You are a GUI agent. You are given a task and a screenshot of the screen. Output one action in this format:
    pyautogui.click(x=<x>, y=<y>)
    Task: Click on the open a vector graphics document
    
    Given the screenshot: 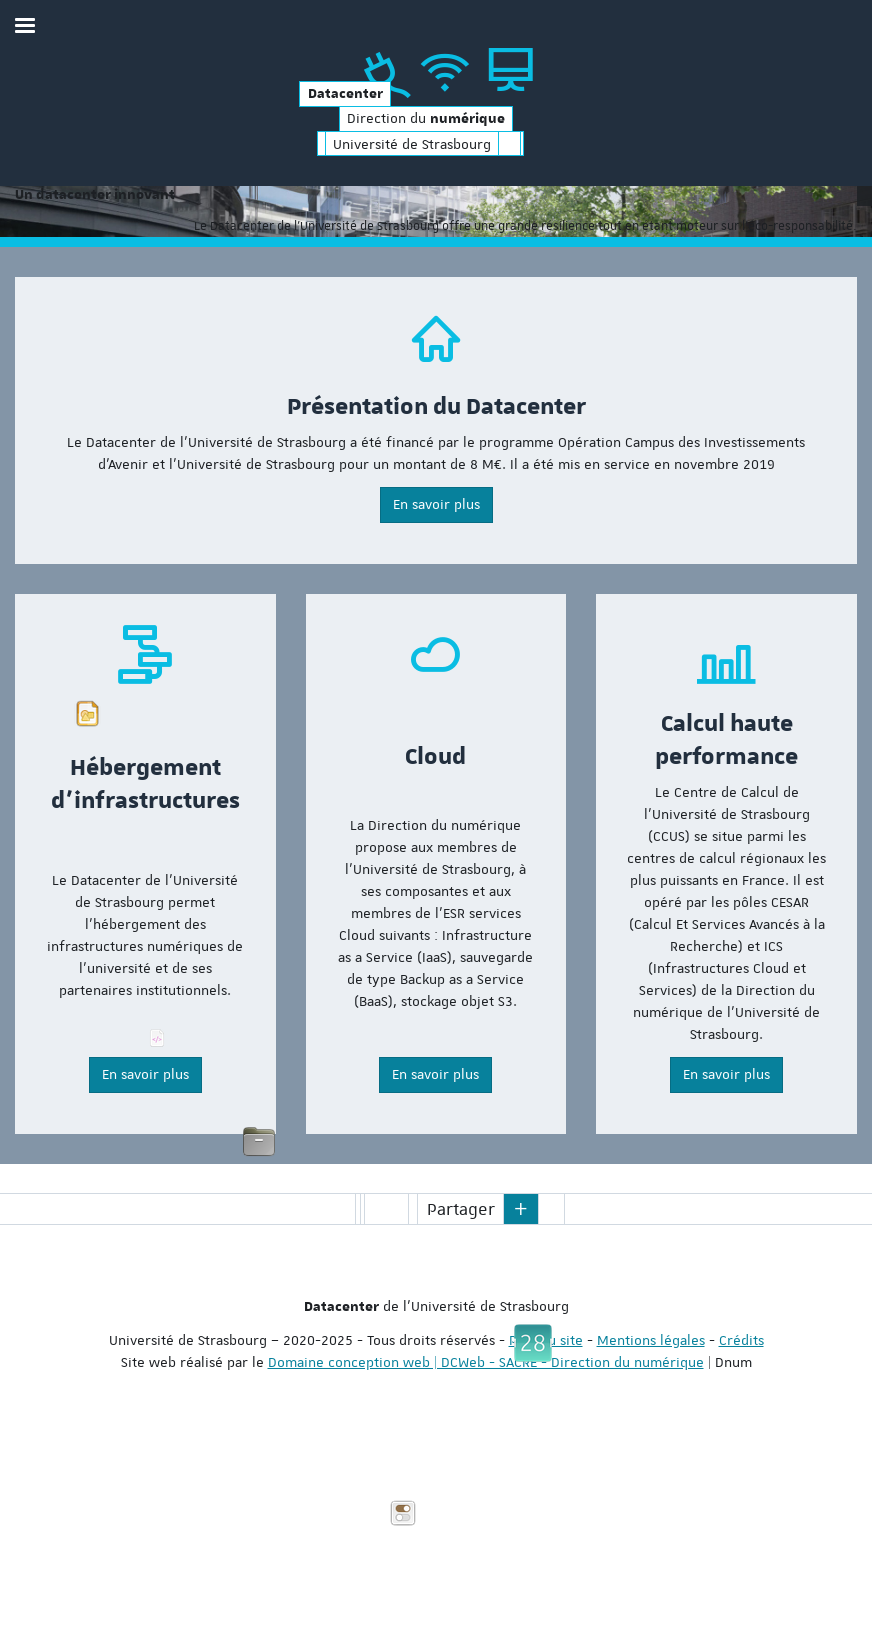 What is the action you would take?
    pyautogui.click(x=87, y=713)
    